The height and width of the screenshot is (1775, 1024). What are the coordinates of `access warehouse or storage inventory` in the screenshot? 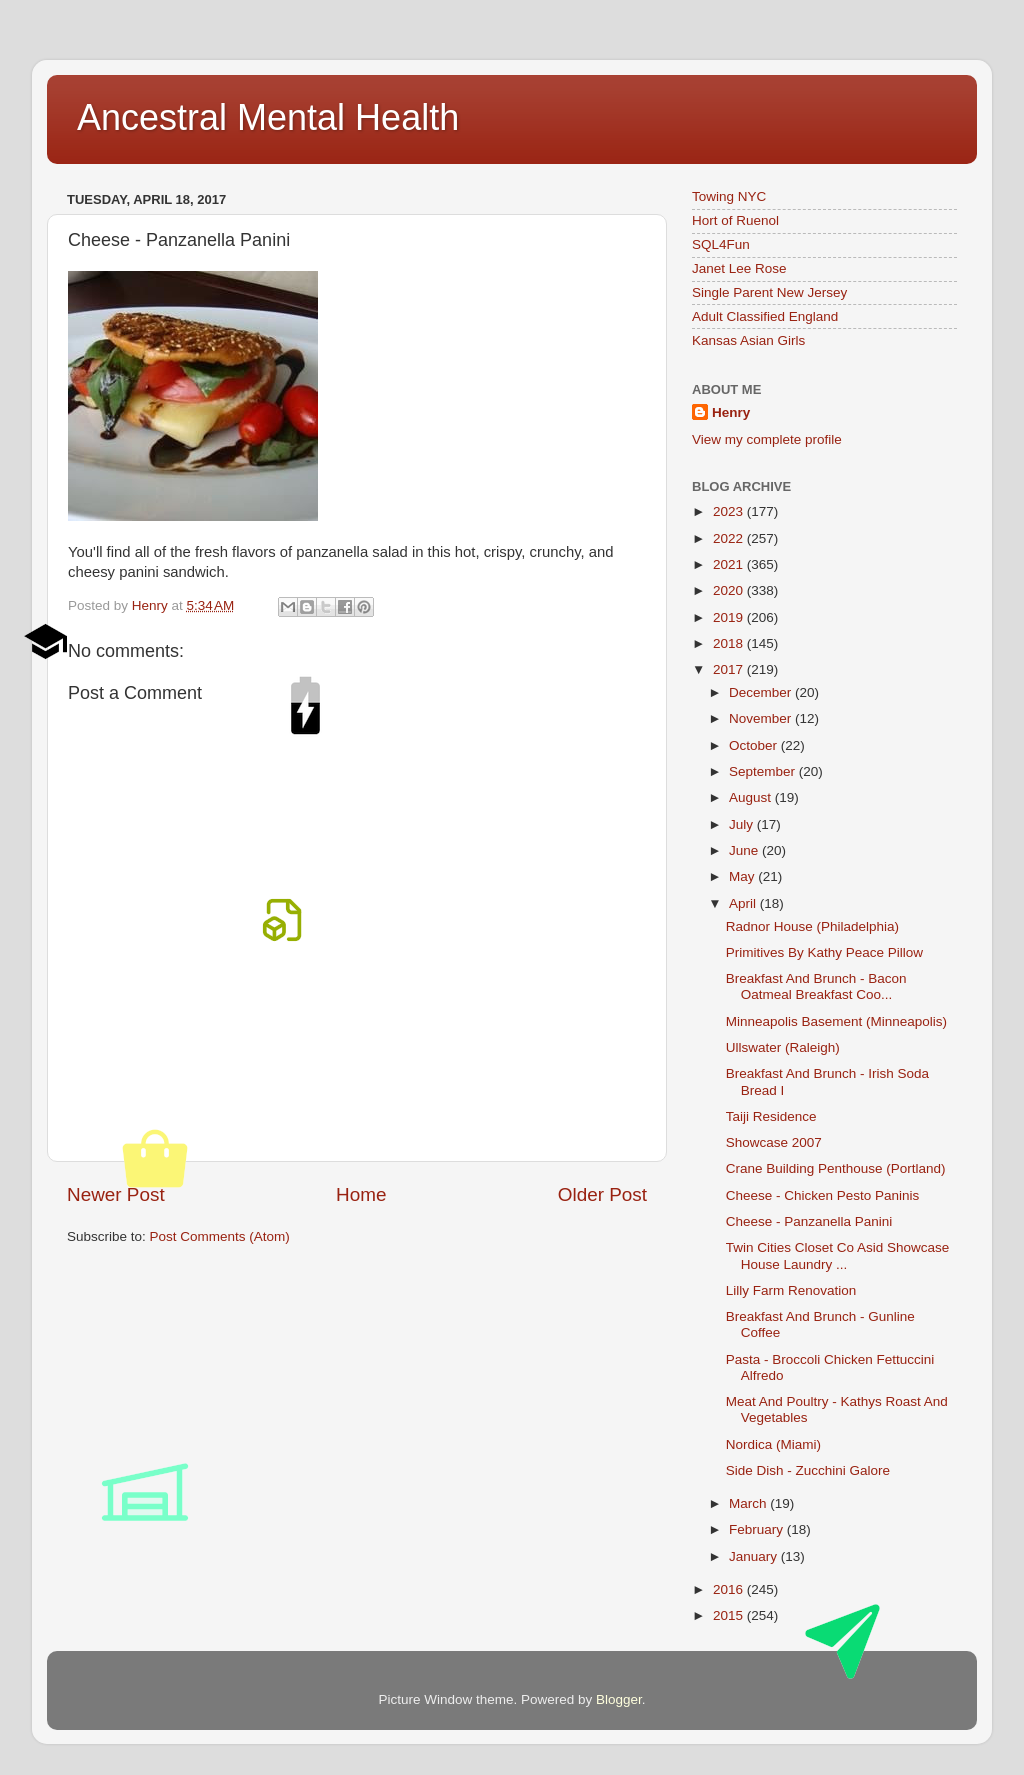 It's located at (145, 1495).